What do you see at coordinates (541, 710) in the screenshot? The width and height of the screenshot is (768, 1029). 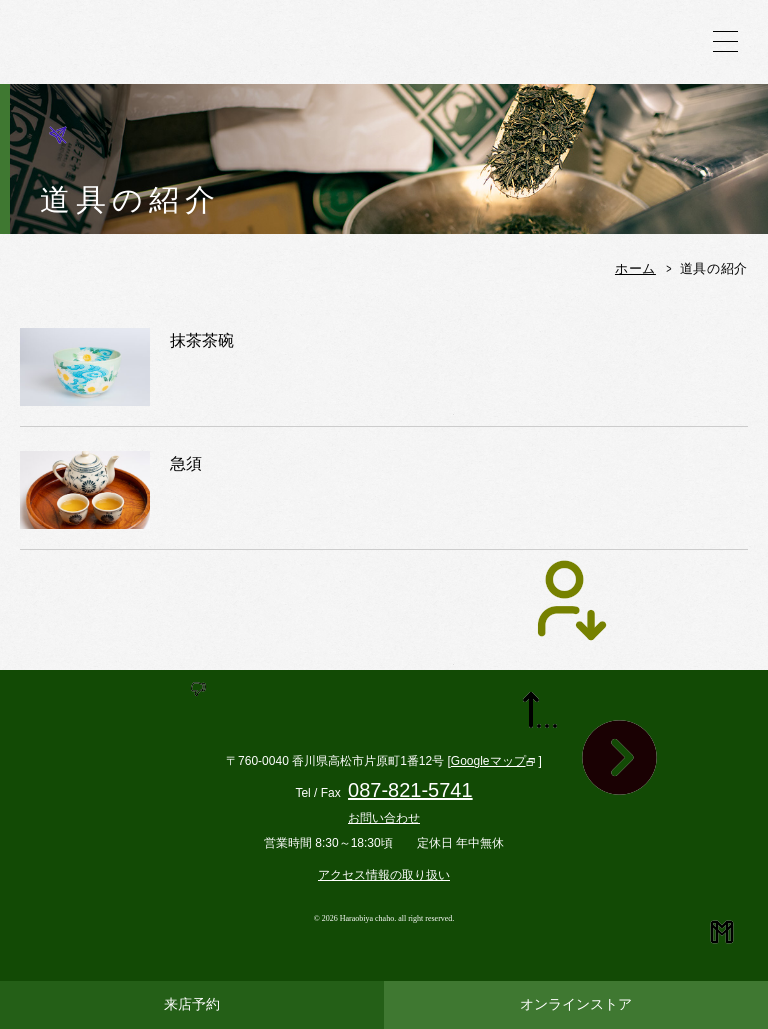 I see `represents the y-axis in a chart or graph` at bounding box center [541, 710].